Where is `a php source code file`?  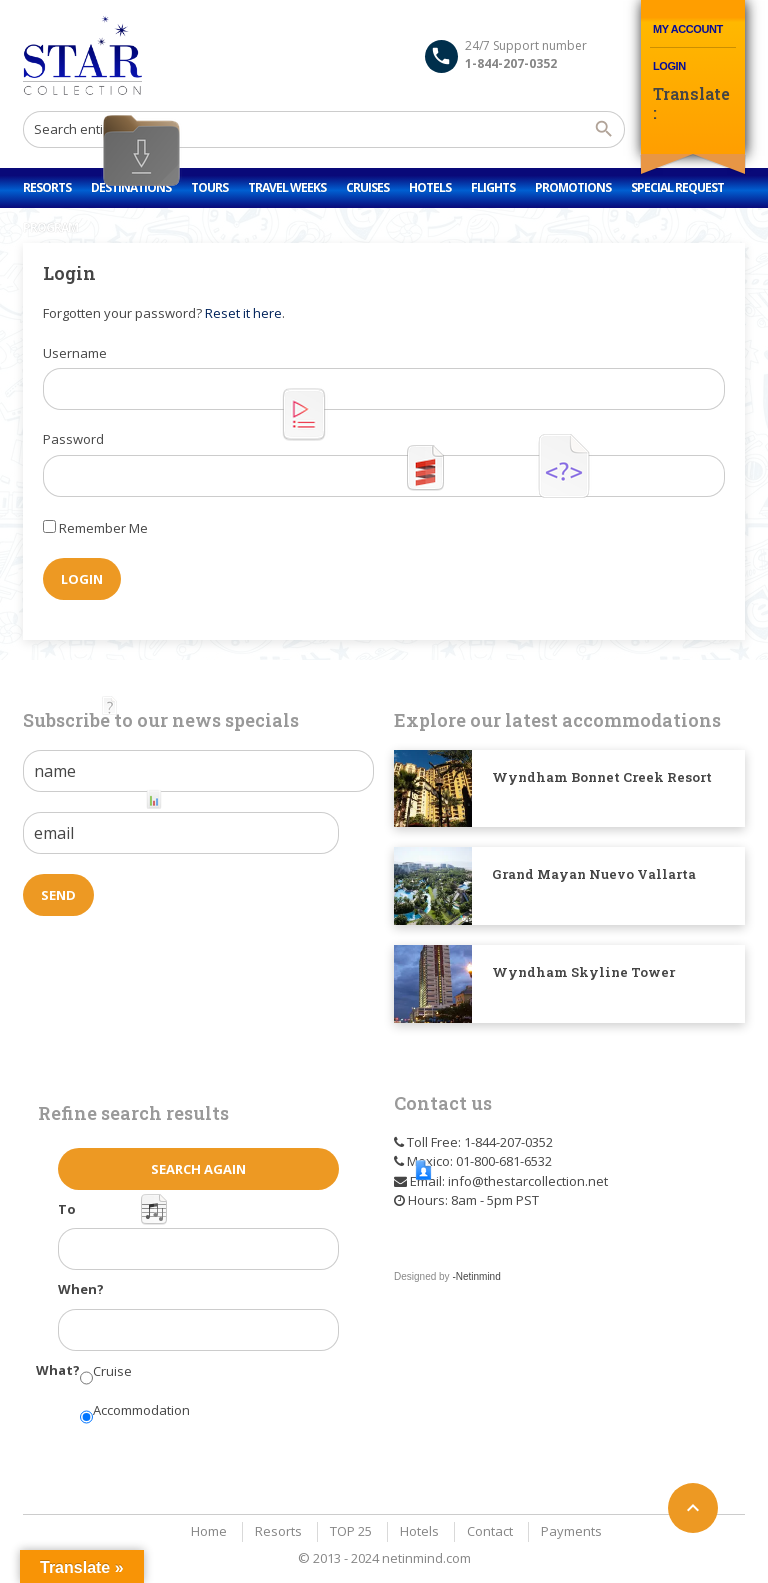
a php source code file is located at coordinates (564, 466).